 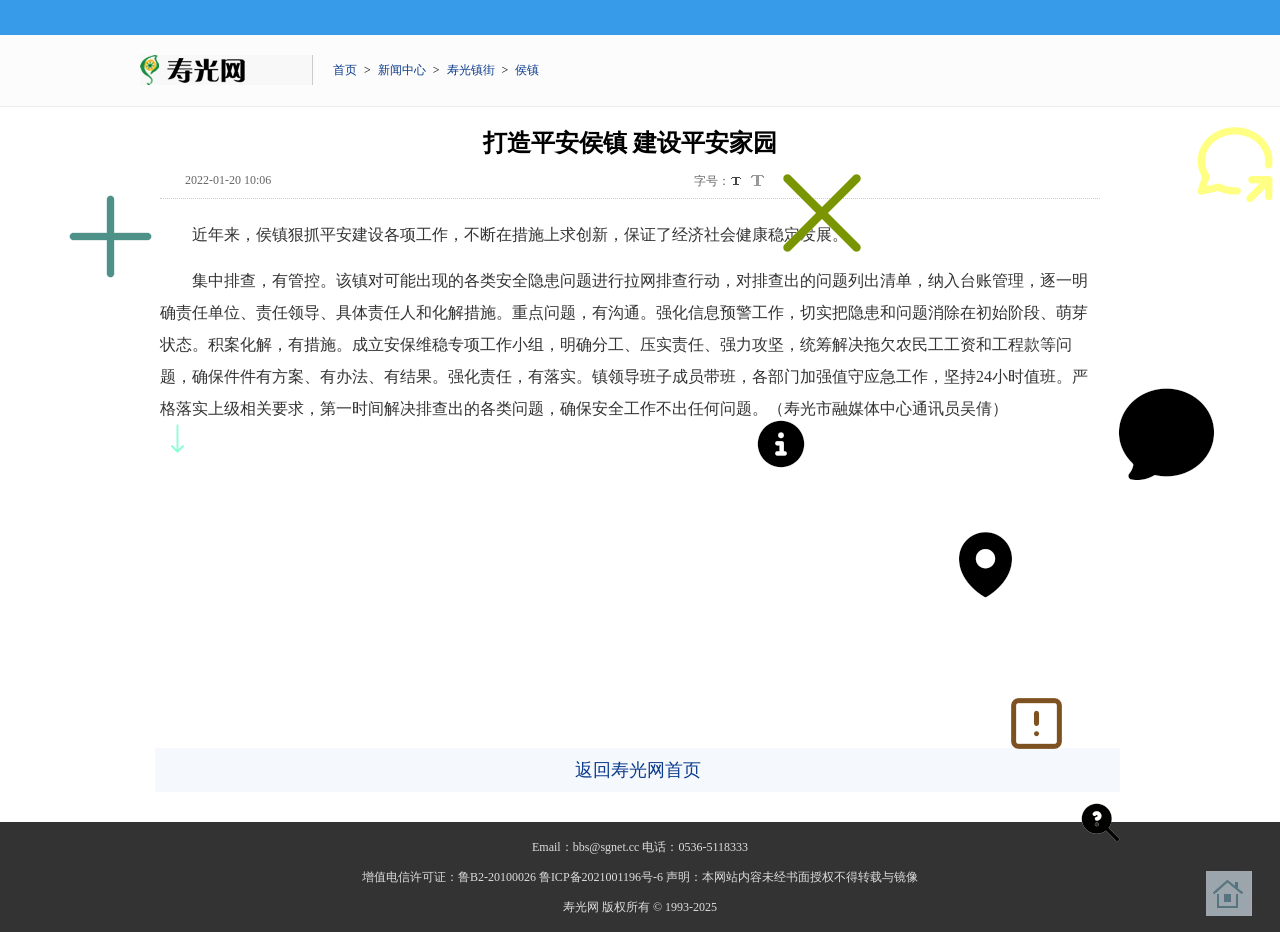 I want to click on view location on map, so click(x=985, y=563).